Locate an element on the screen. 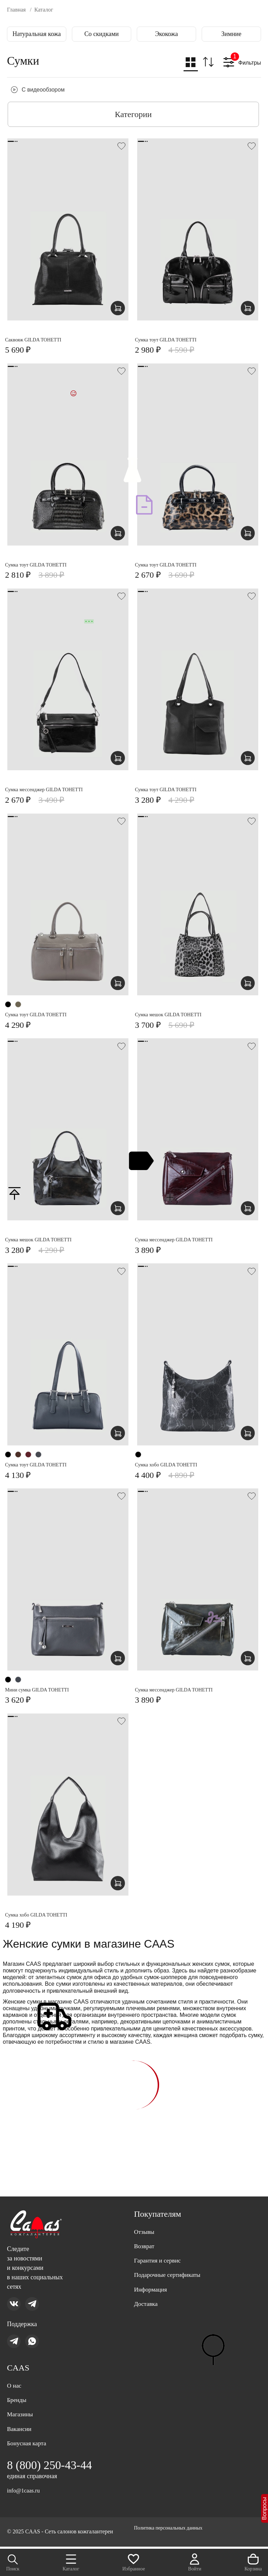  add a new item is located at coordinates (170, 1197).